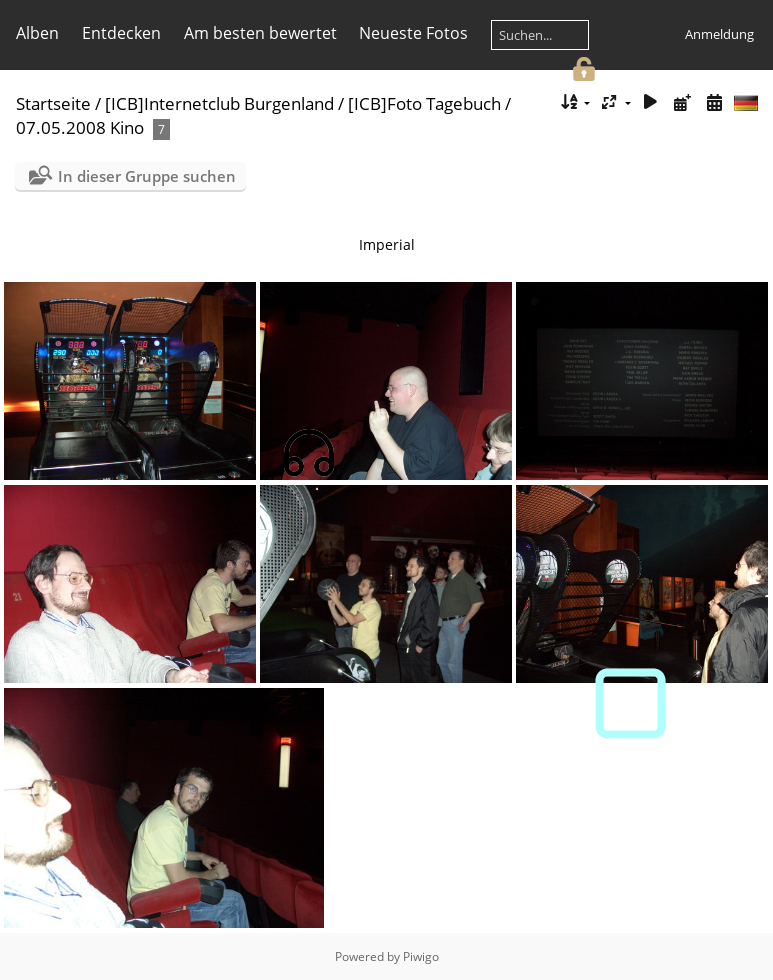 This screenshot has height=980, width=773. I want to click on stop media playback, so click(630, 703).